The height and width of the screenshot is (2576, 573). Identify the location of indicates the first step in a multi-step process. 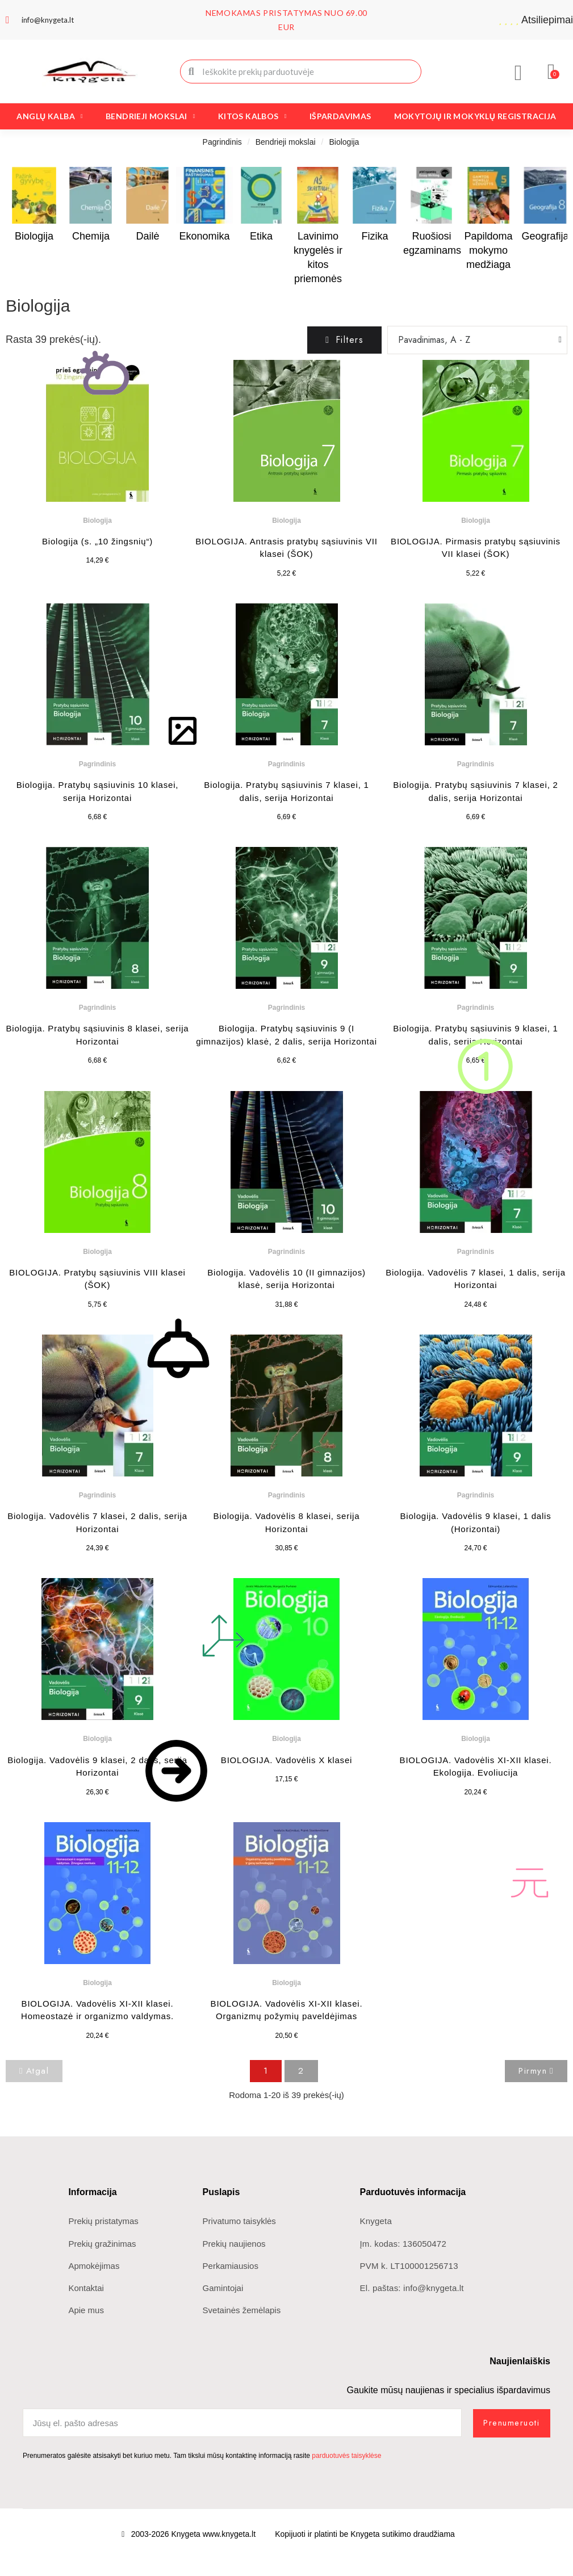
(485, 1066).